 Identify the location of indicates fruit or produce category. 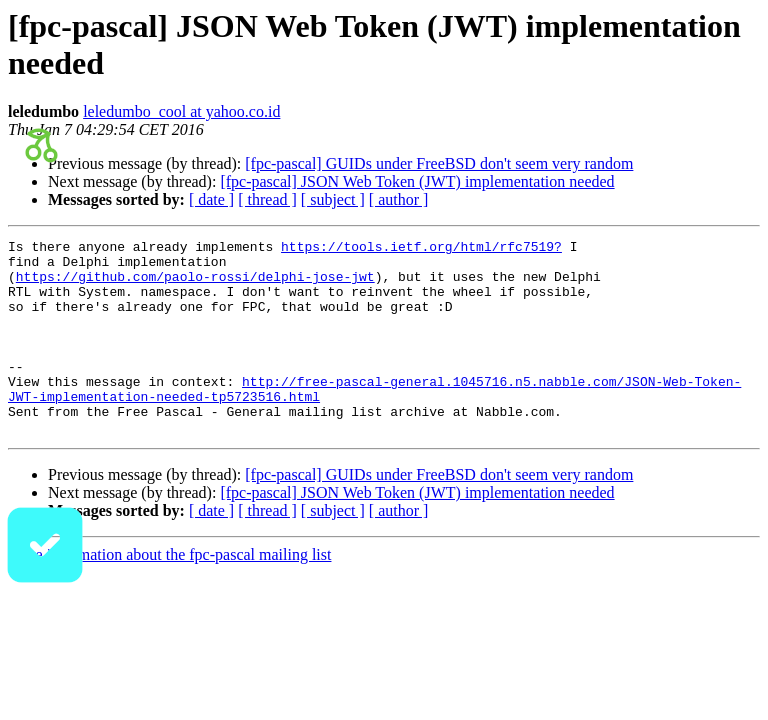
(41, 144).